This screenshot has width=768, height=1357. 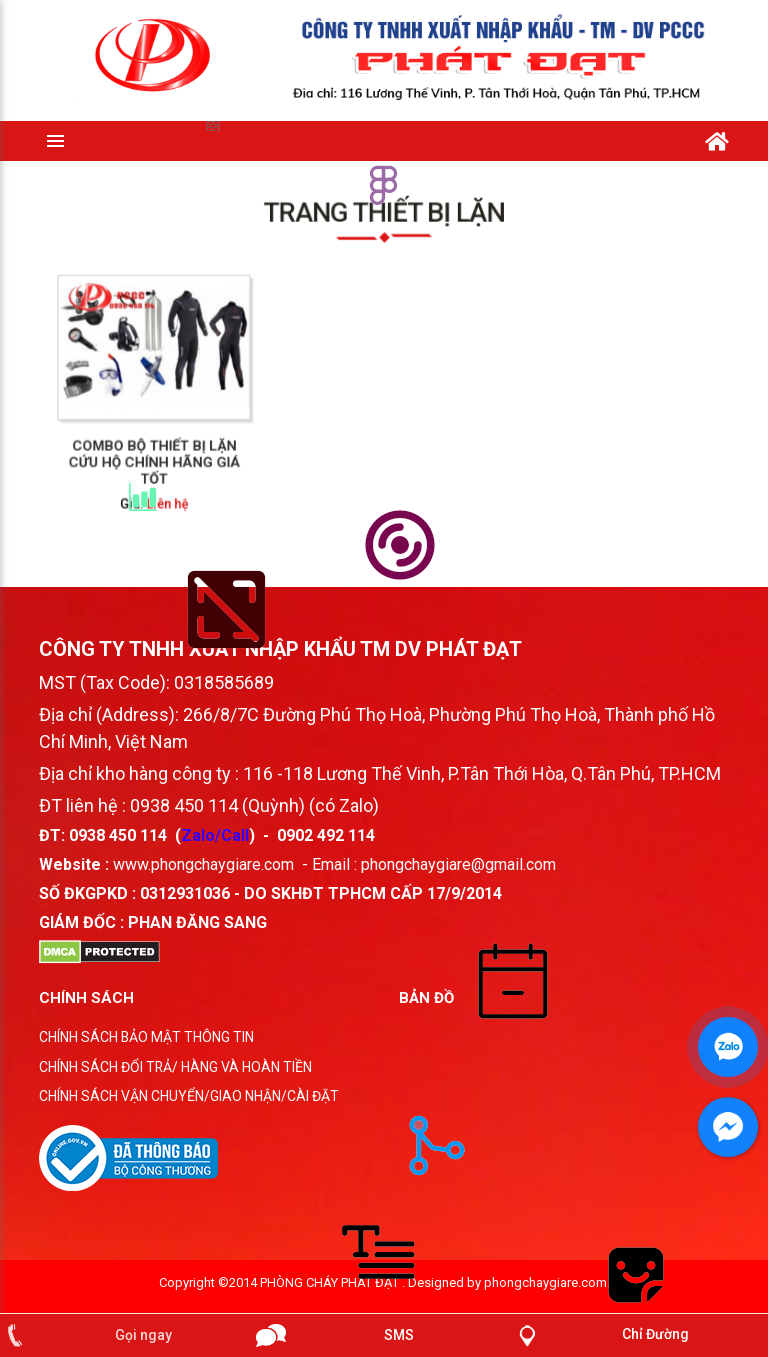 I want to click on merge branches in version control, so click(x=432, y=1145).